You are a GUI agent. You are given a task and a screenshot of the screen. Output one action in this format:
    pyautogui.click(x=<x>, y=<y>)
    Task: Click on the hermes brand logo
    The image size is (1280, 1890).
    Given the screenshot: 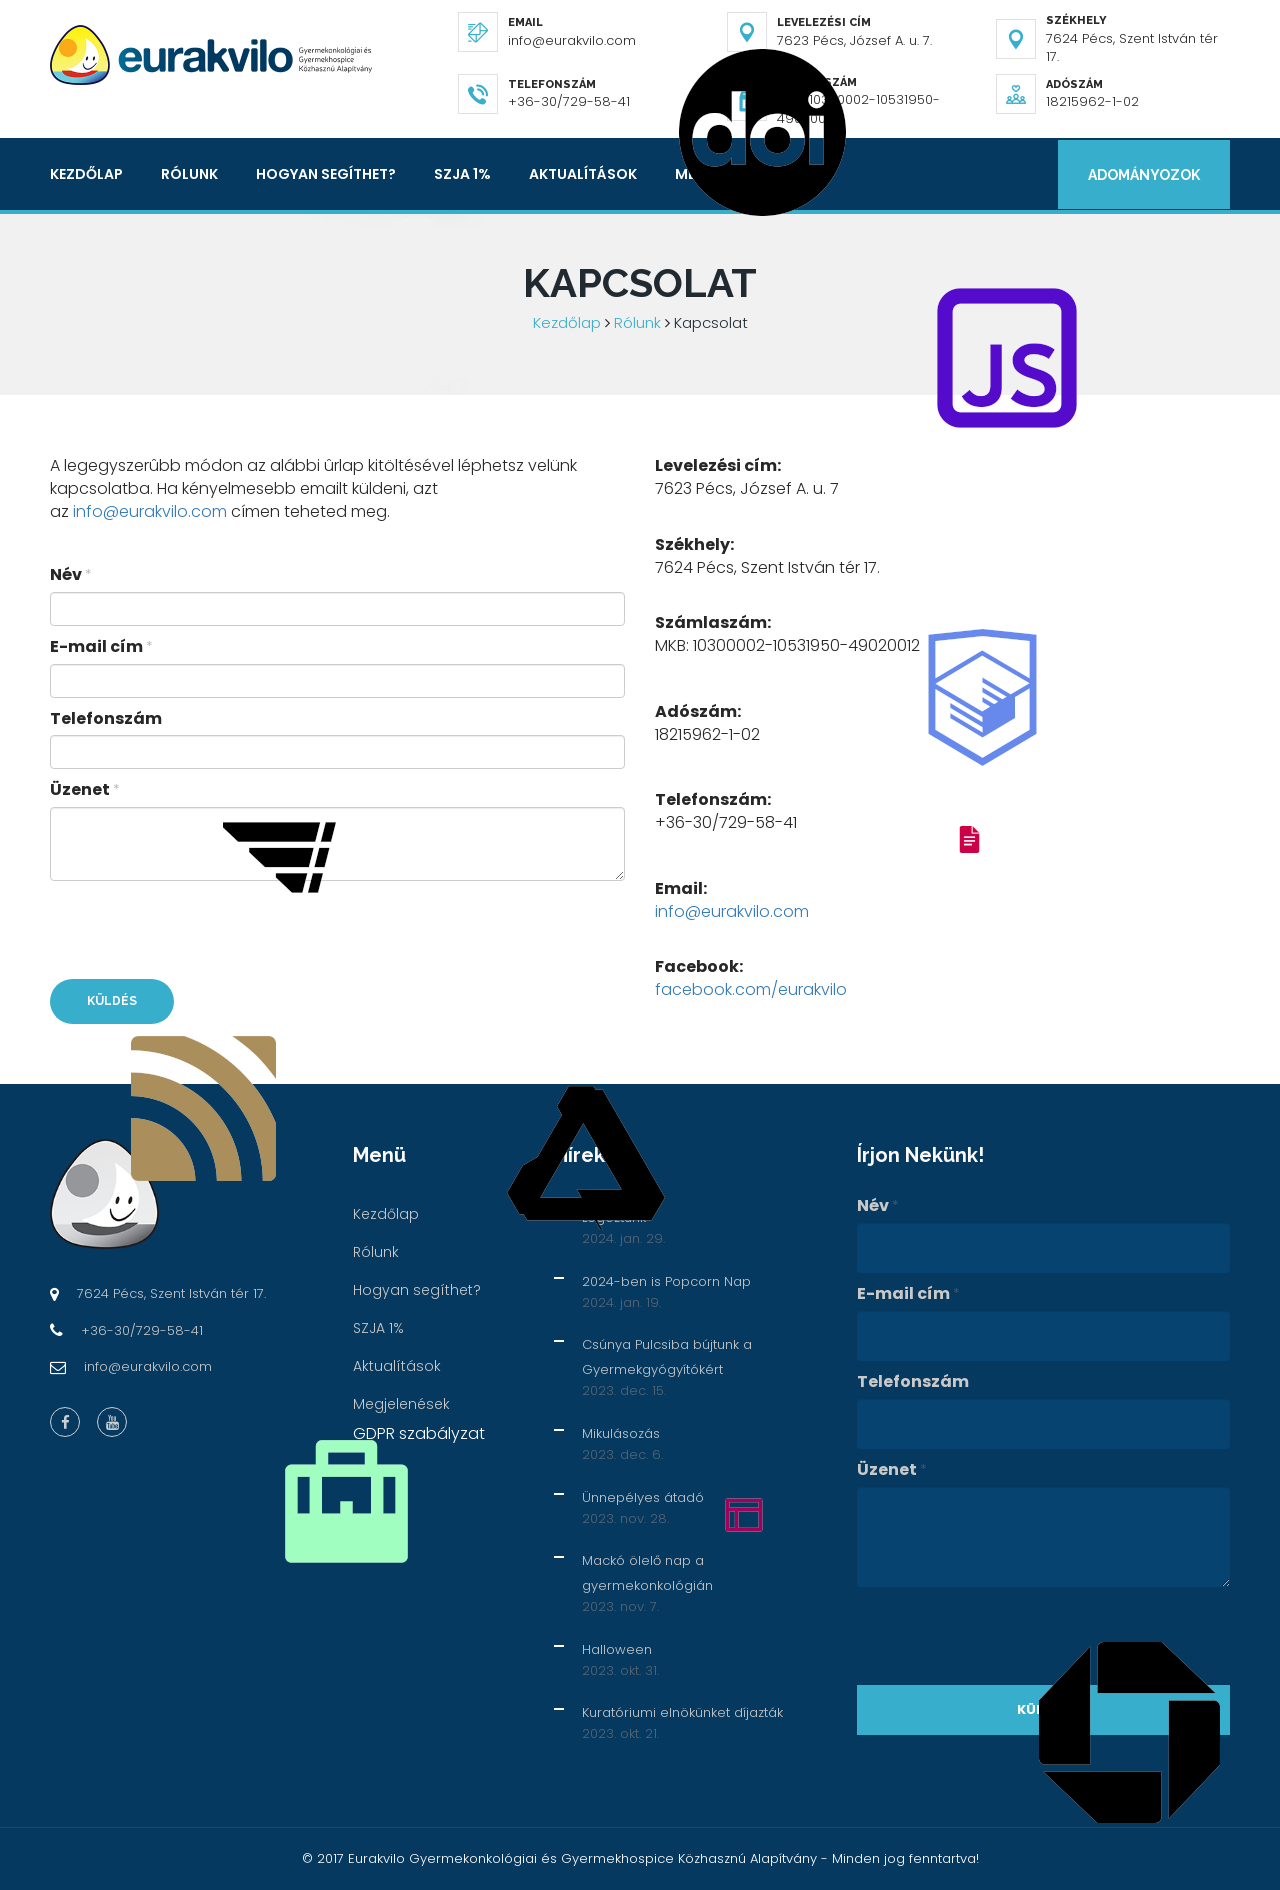 What is the action you would take?
    pyautogui.click(x=279, y=857)
    